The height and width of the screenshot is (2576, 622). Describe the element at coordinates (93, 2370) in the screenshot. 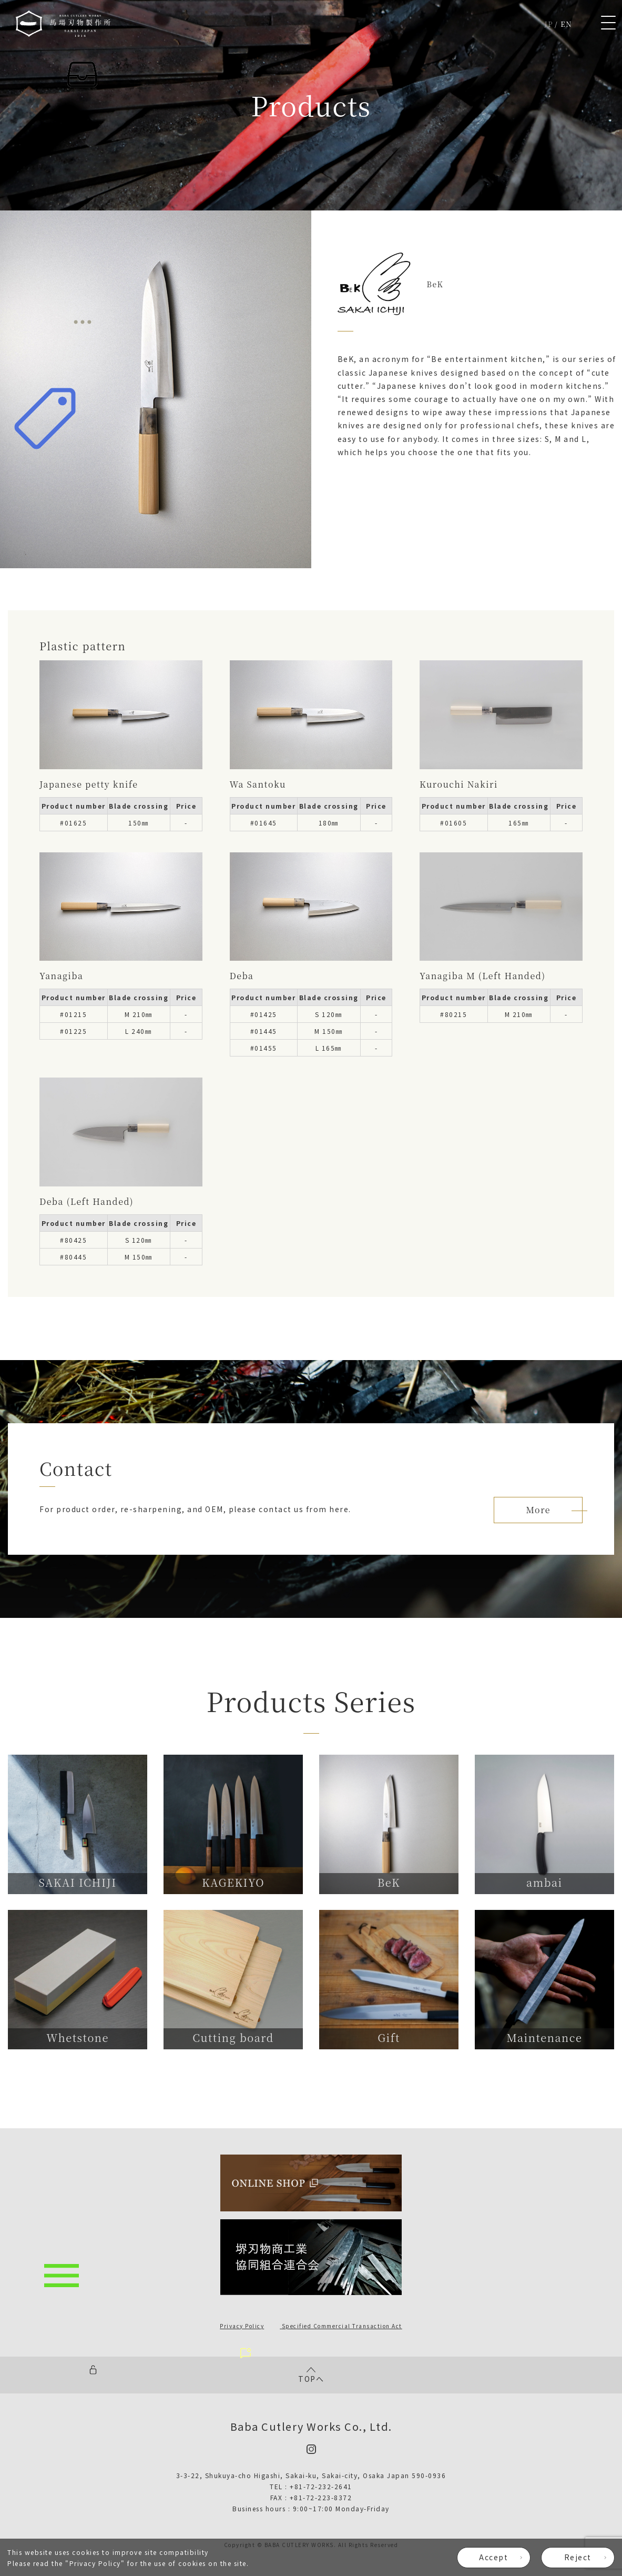

I see `indicates an unlocked or unsecured state` at that location.